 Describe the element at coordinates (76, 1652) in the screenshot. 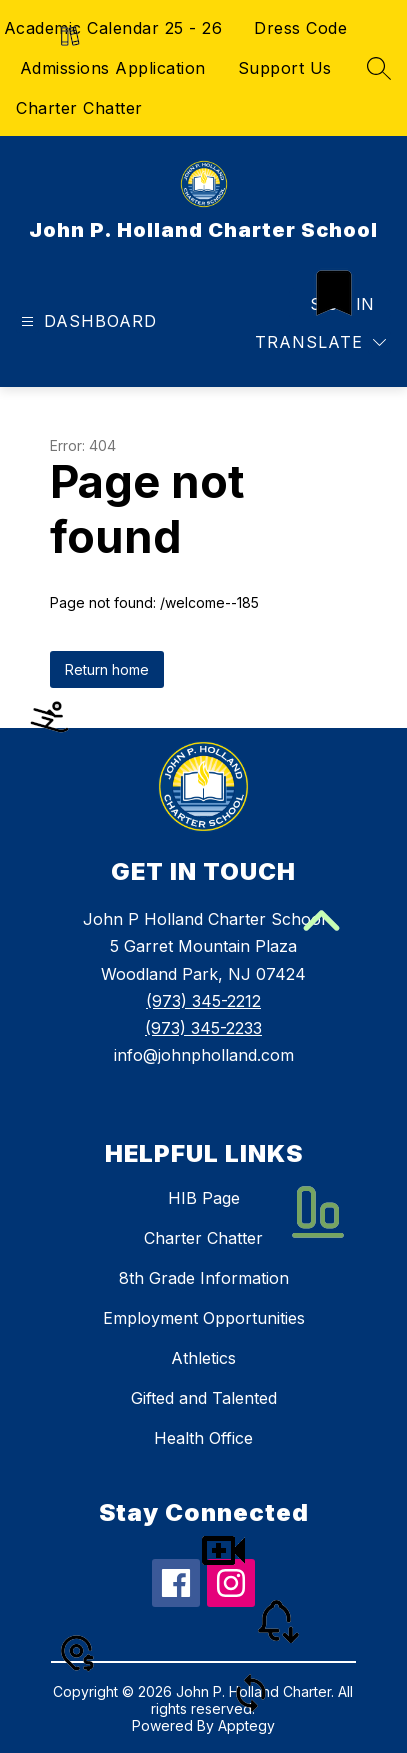

I see `find nearby financial services or ATMs` at that location.